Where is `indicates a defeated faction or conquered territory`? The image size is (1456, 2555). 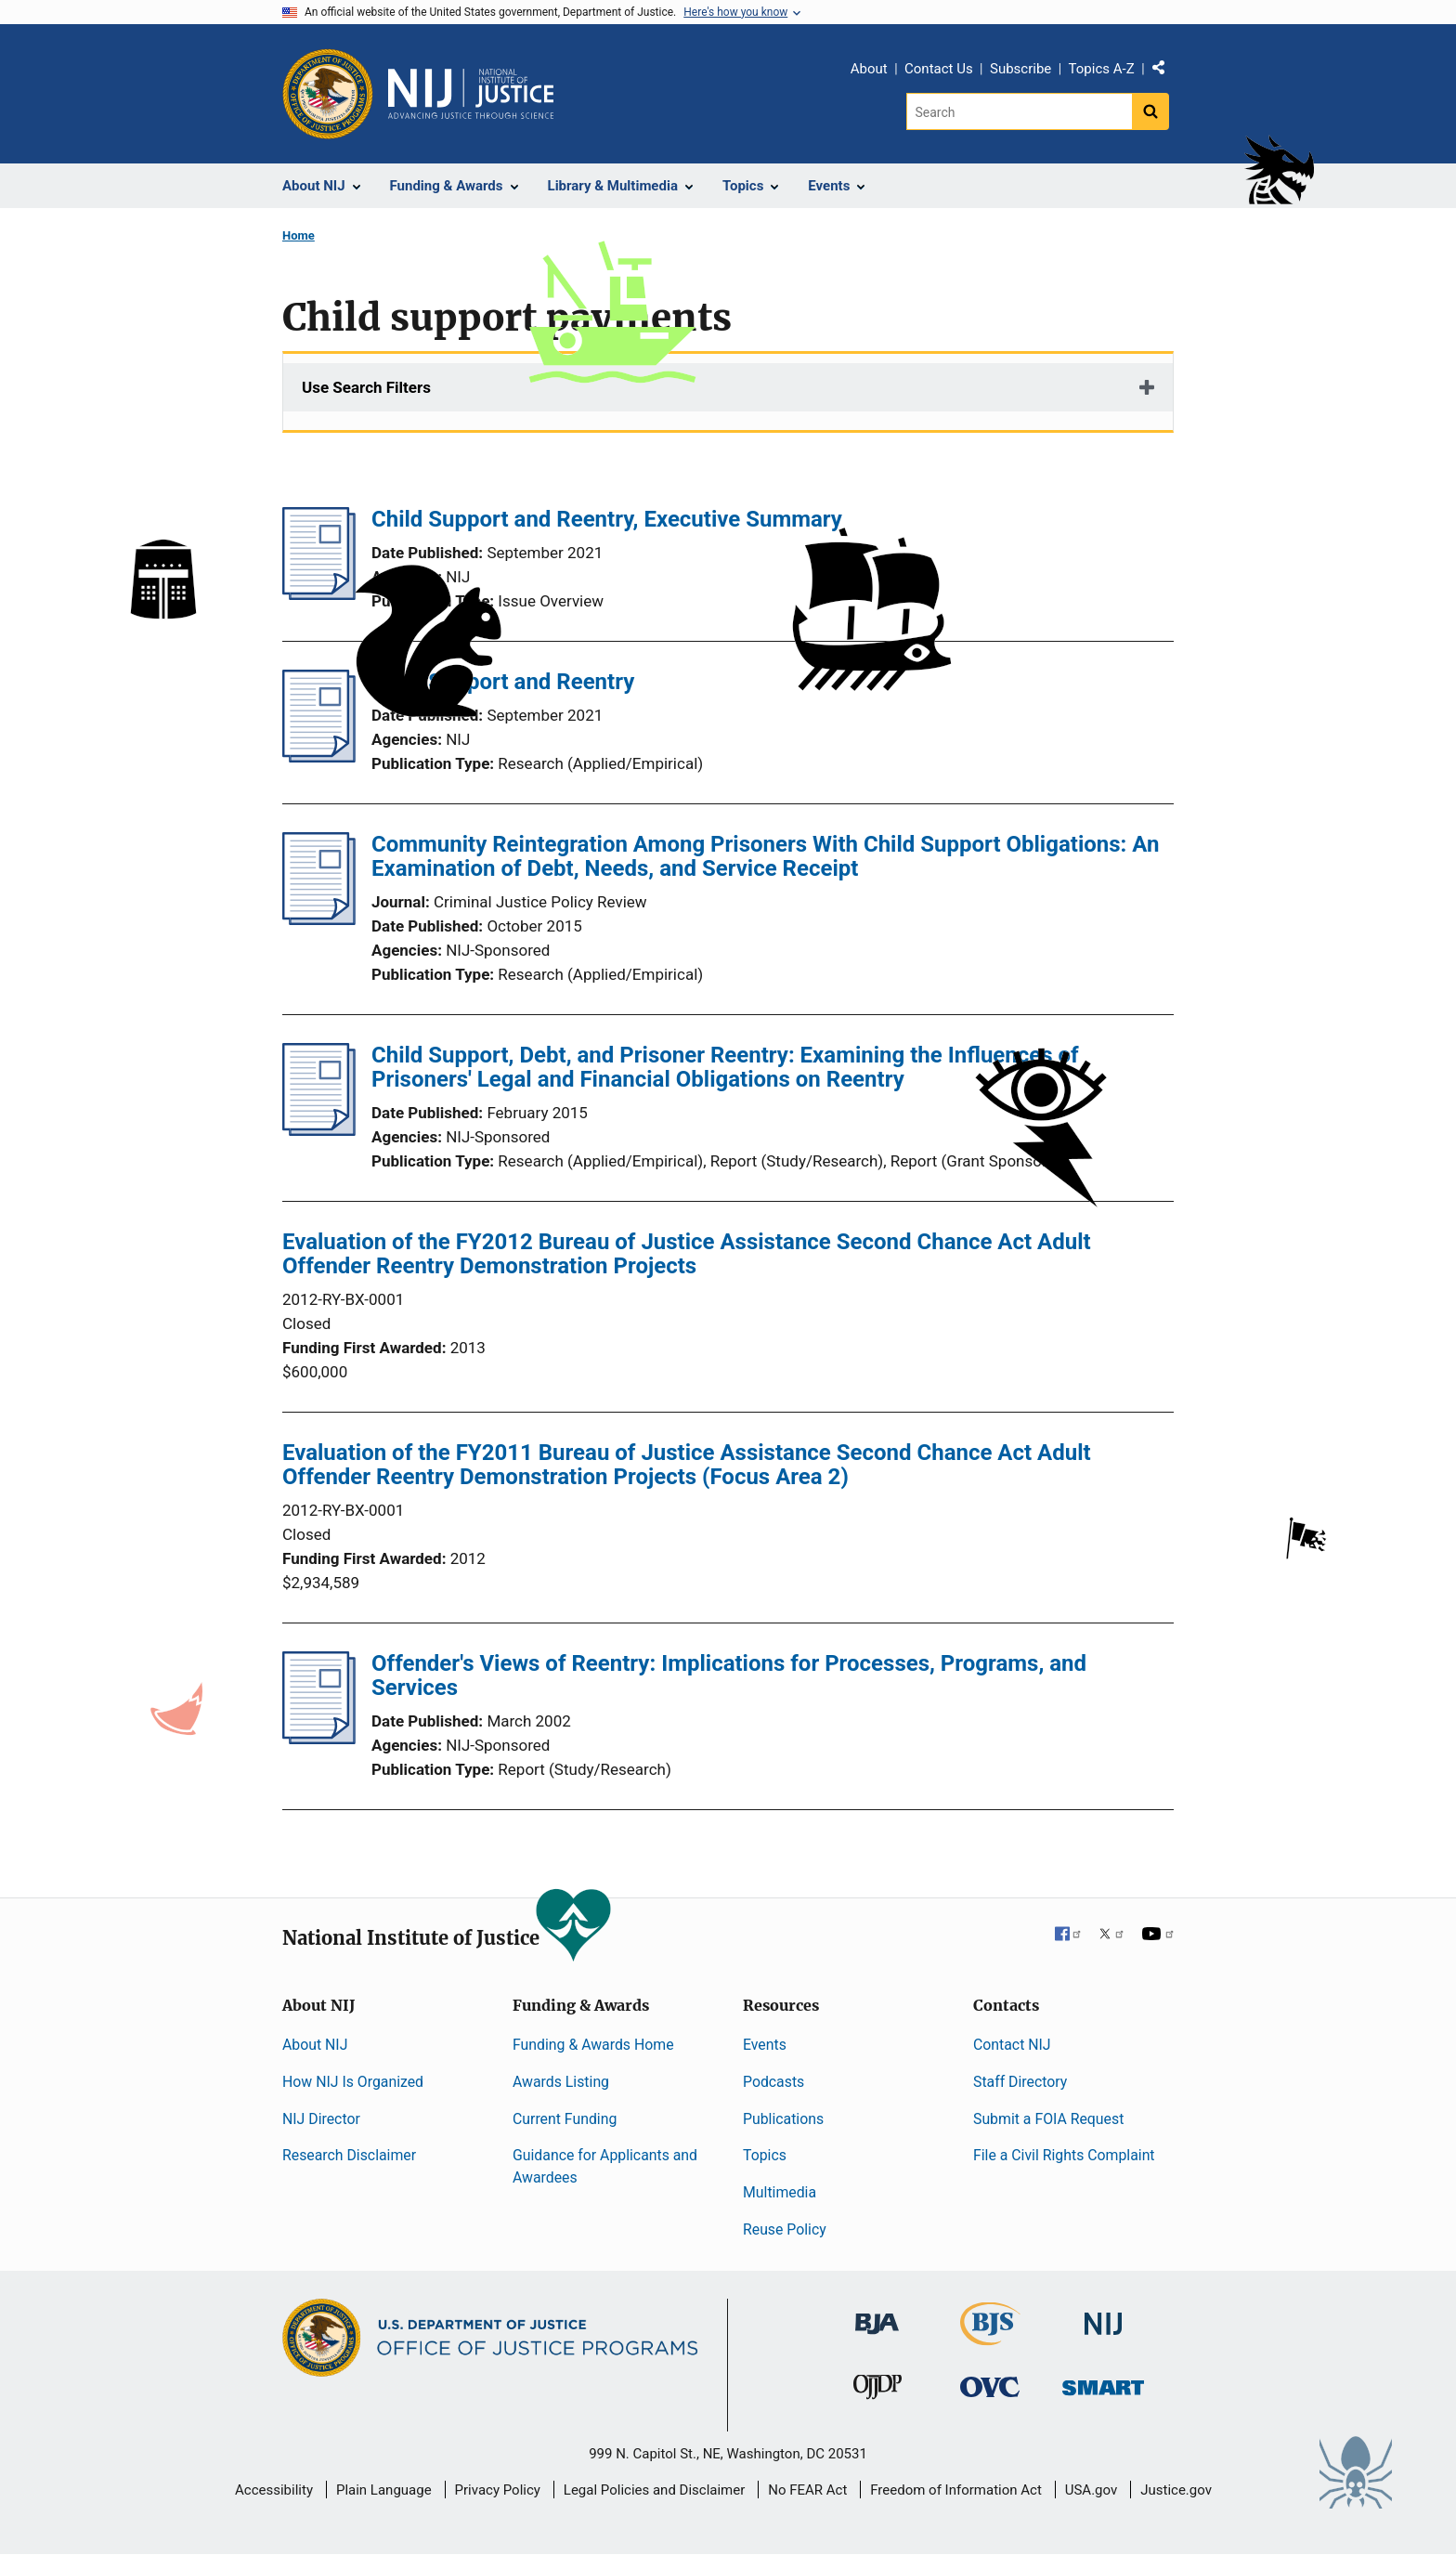
indicates a defeated faction or conquered territory is located at coordinates (1306, 1538).